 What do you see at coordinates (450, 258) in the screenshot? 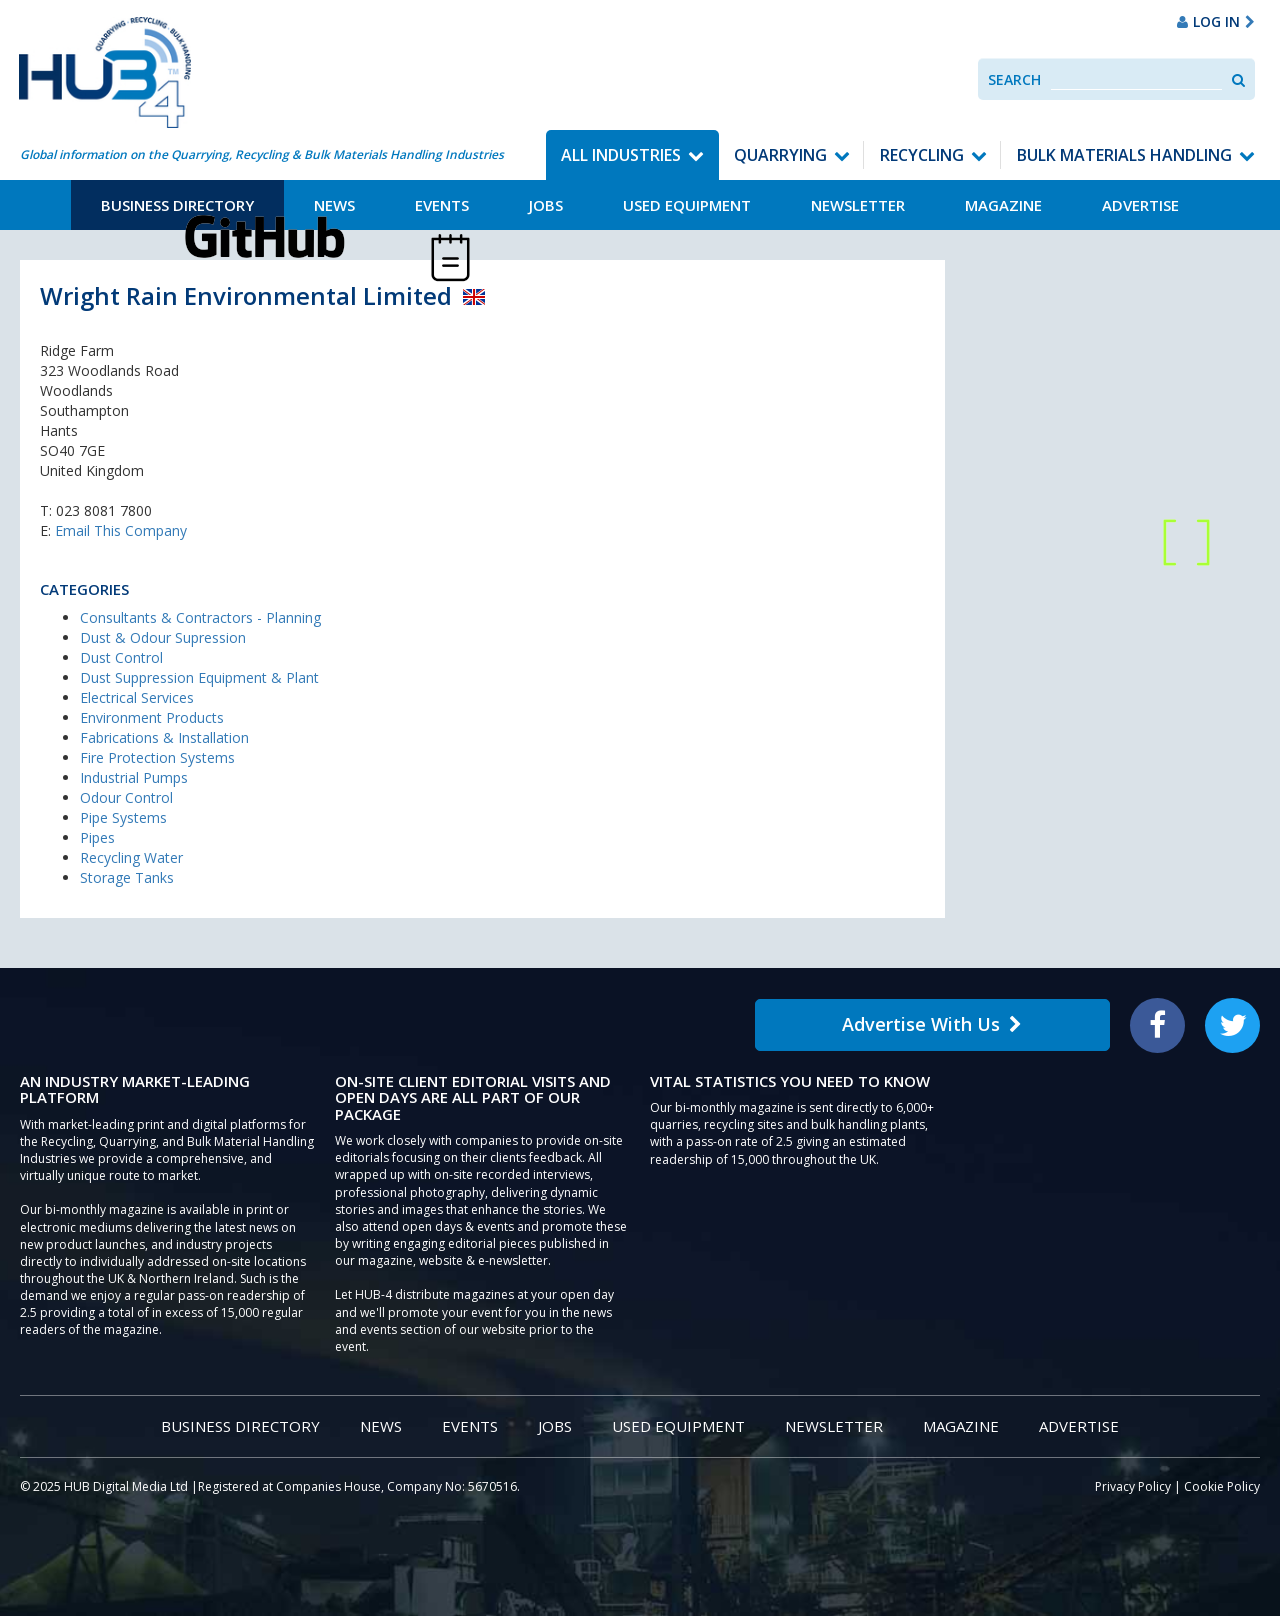
I see `open notes or notepad app` at bounding box center [450, 258].